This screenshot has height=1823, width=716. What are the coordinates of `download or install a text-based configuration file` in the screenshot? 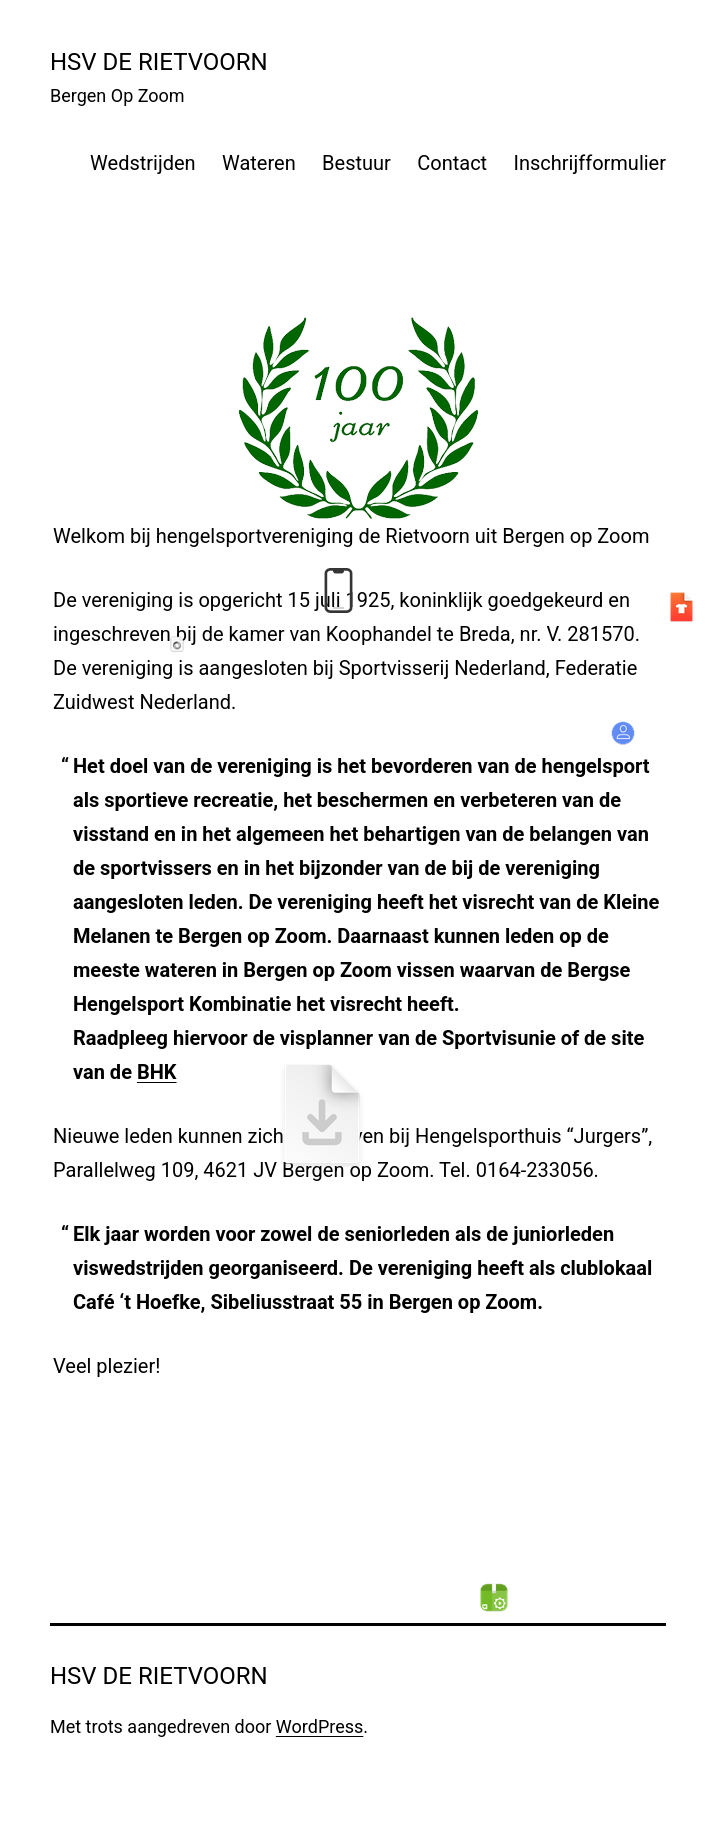 It's located at (322, 1116).